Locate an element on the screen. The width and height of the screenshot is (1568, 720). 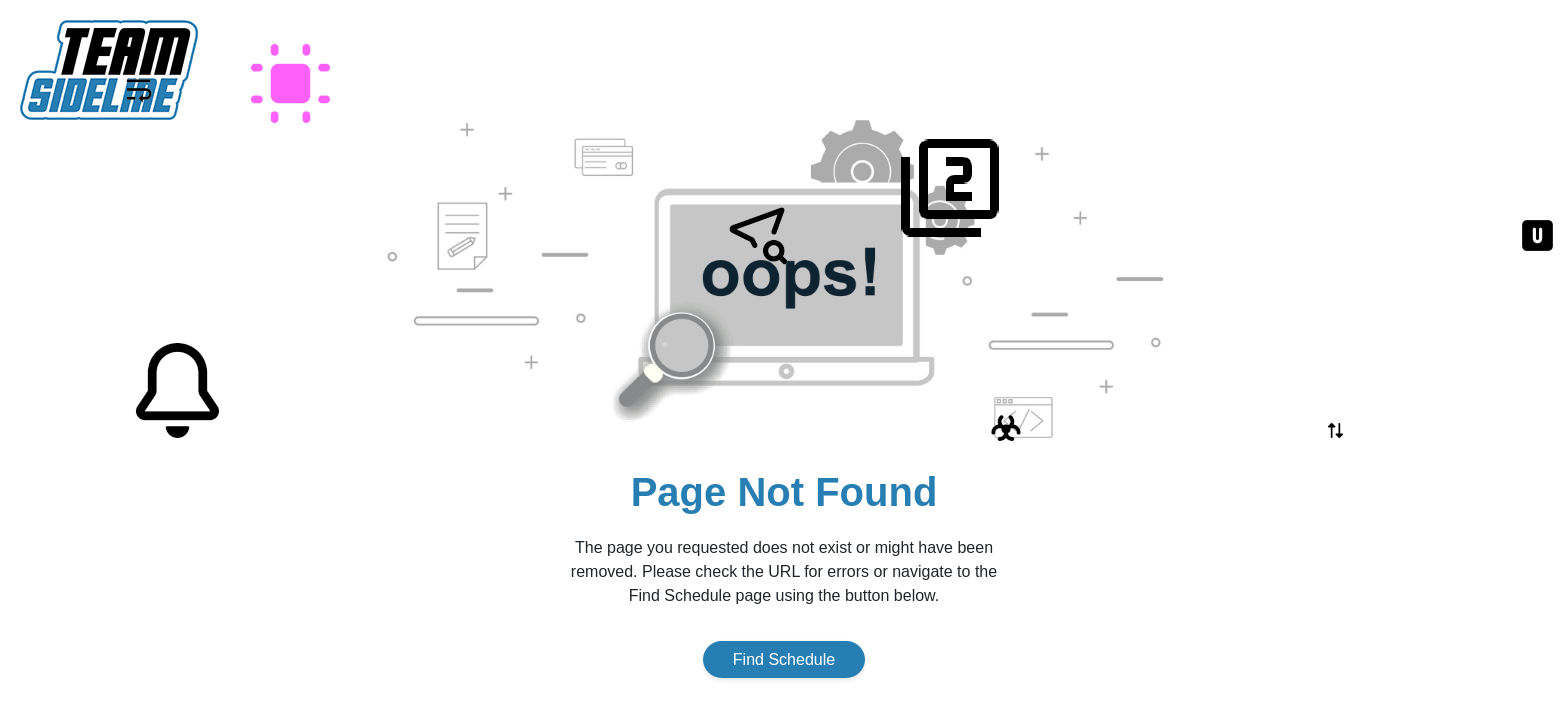
adjust vertical size or height is located at coordinates (1335, 430).